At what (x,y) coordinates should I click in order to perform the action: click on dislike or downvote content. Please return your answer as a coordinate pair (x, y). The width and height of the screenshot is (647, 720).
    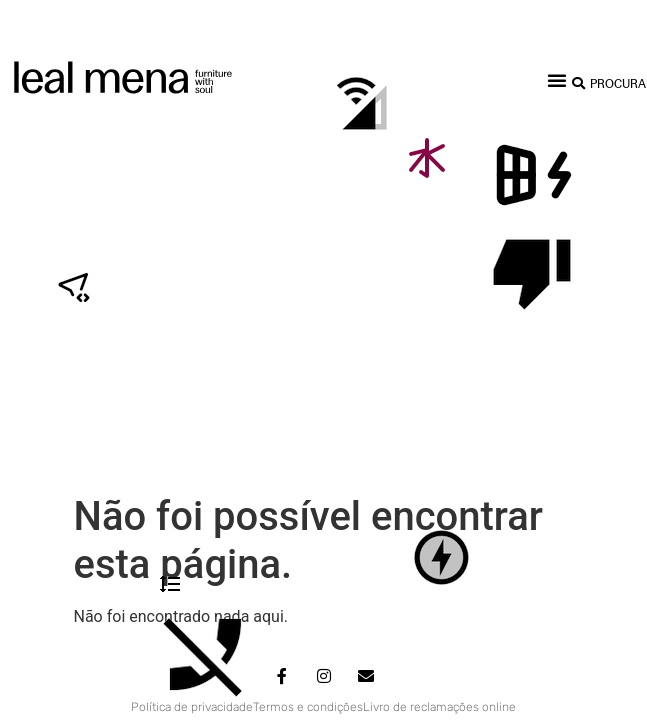
    Looking at the image, I should click on (532, 271).